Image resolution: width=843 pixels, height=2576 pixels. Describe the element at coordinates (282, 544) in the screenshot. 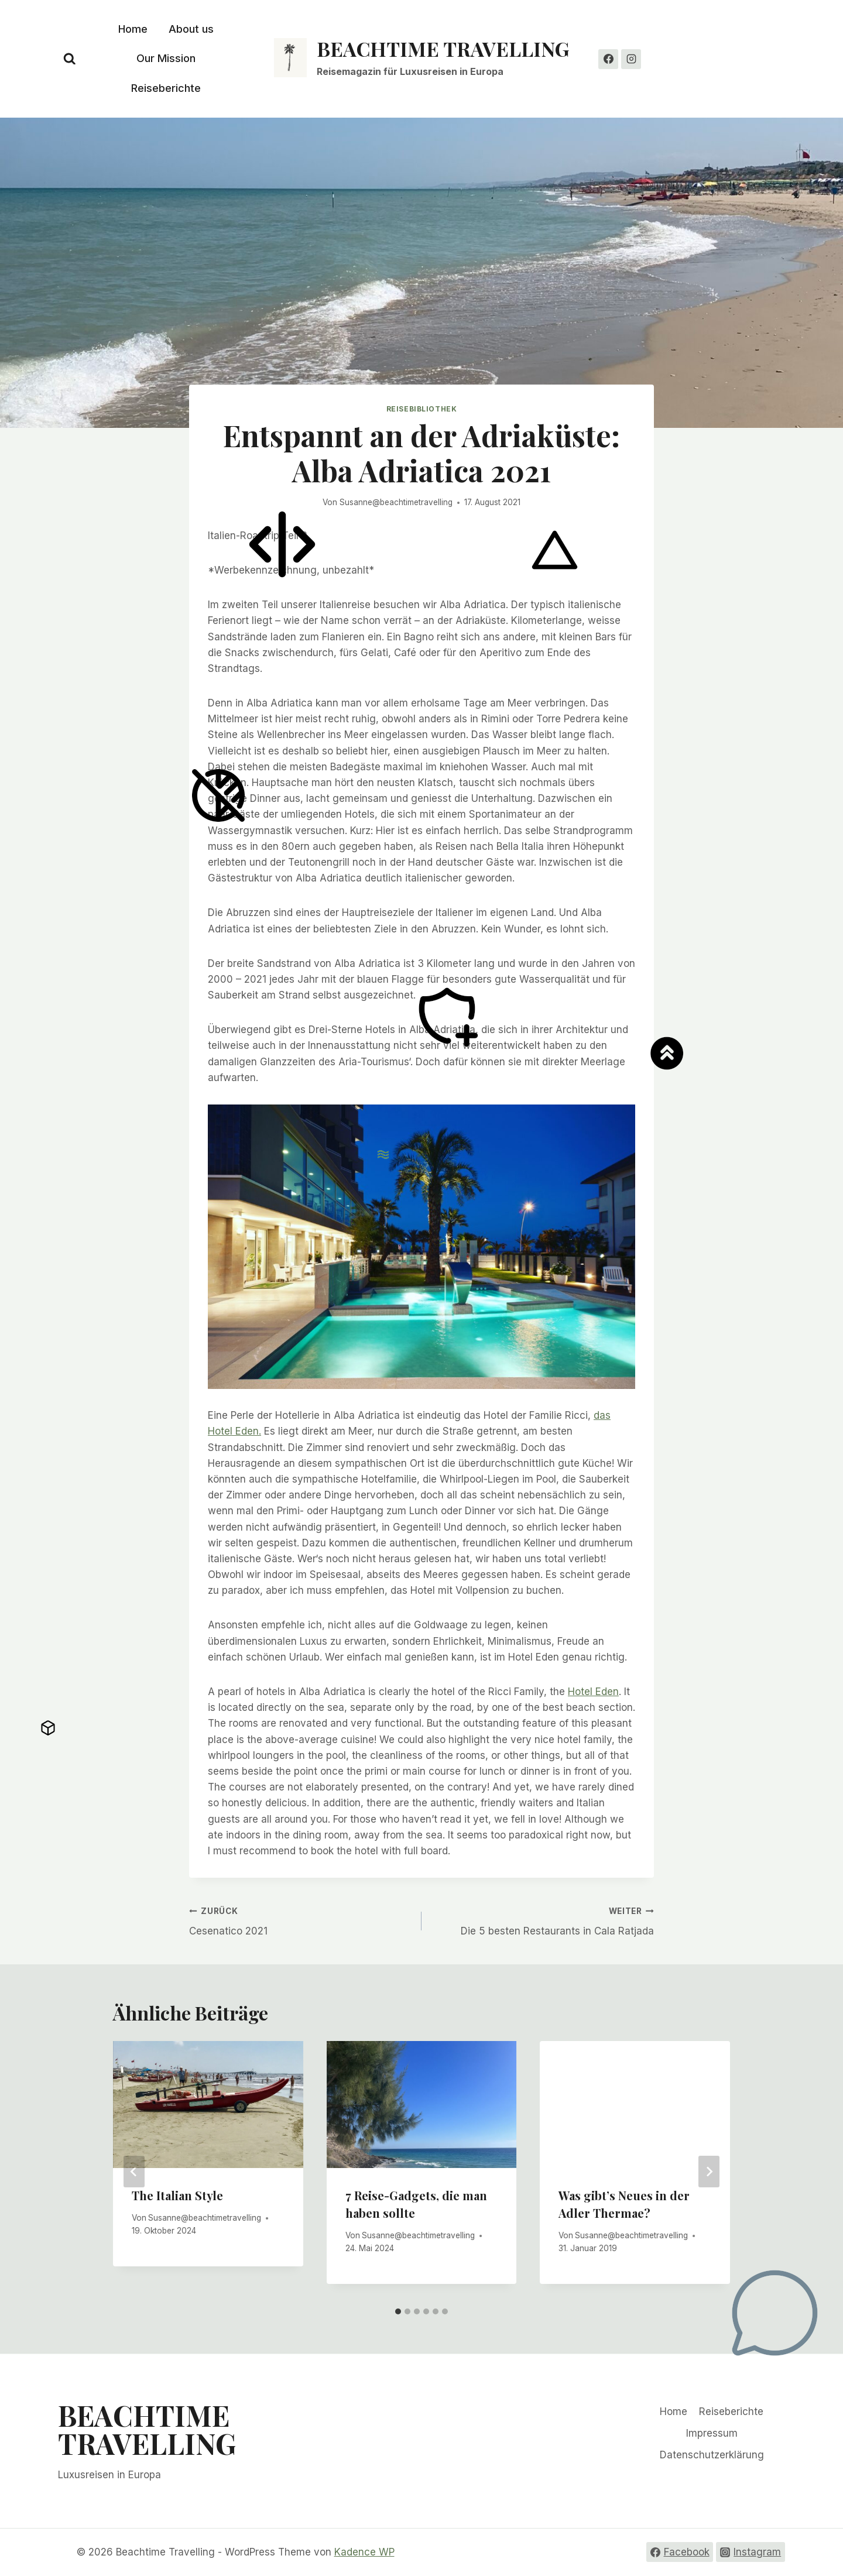

I see `insert a vertical divider between elements` at that location.